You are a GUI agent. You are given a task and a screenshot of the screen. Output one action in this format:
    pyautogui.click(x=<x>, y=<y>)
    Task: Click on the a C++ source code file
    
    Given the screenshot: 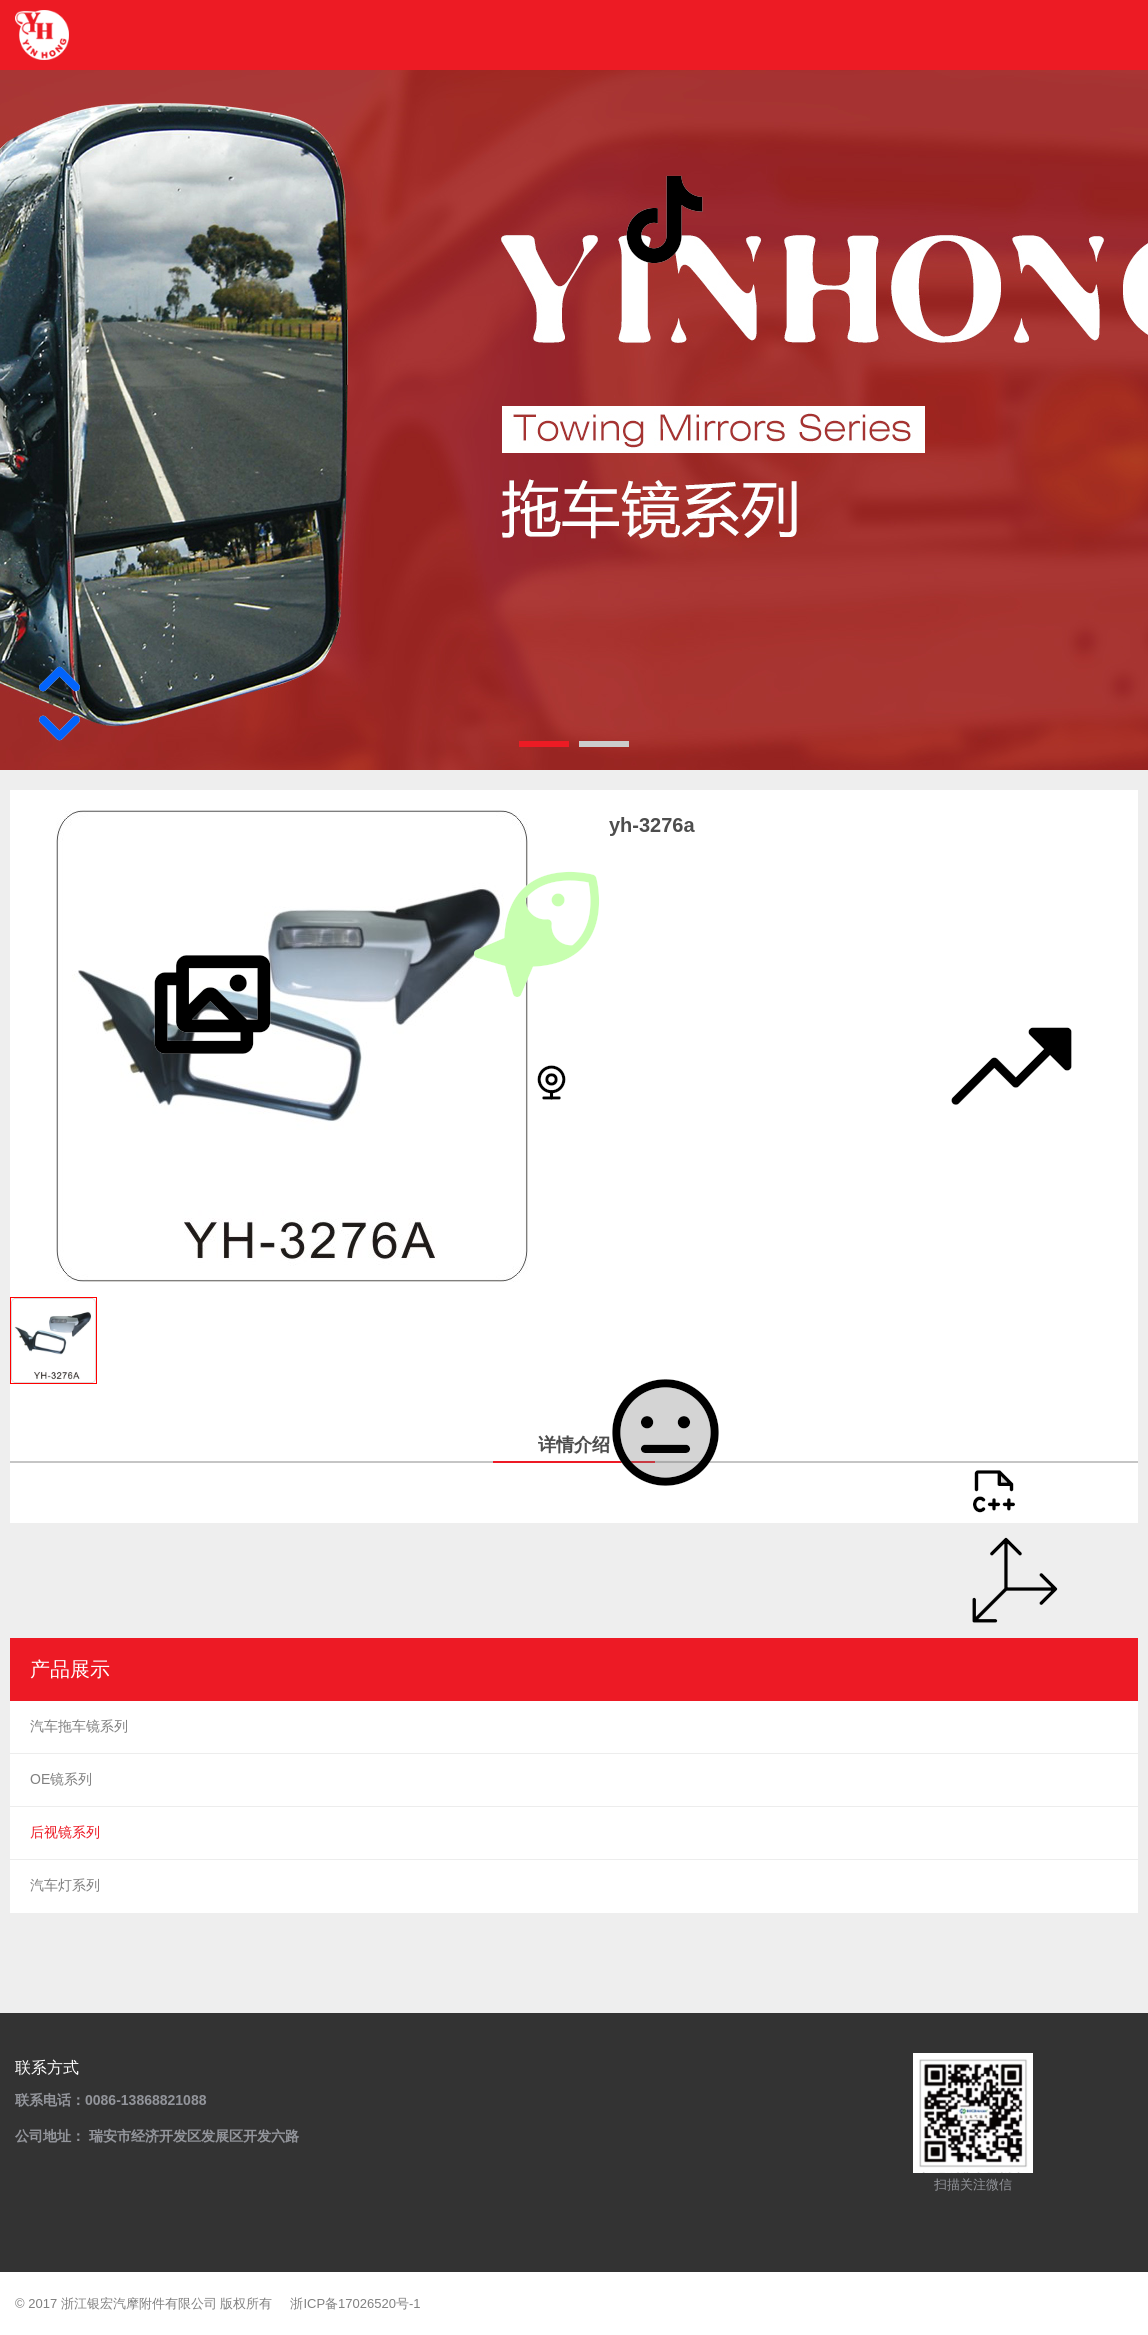 What is the action you would take?
    pyautogui.click(x=994, y=1493)
    